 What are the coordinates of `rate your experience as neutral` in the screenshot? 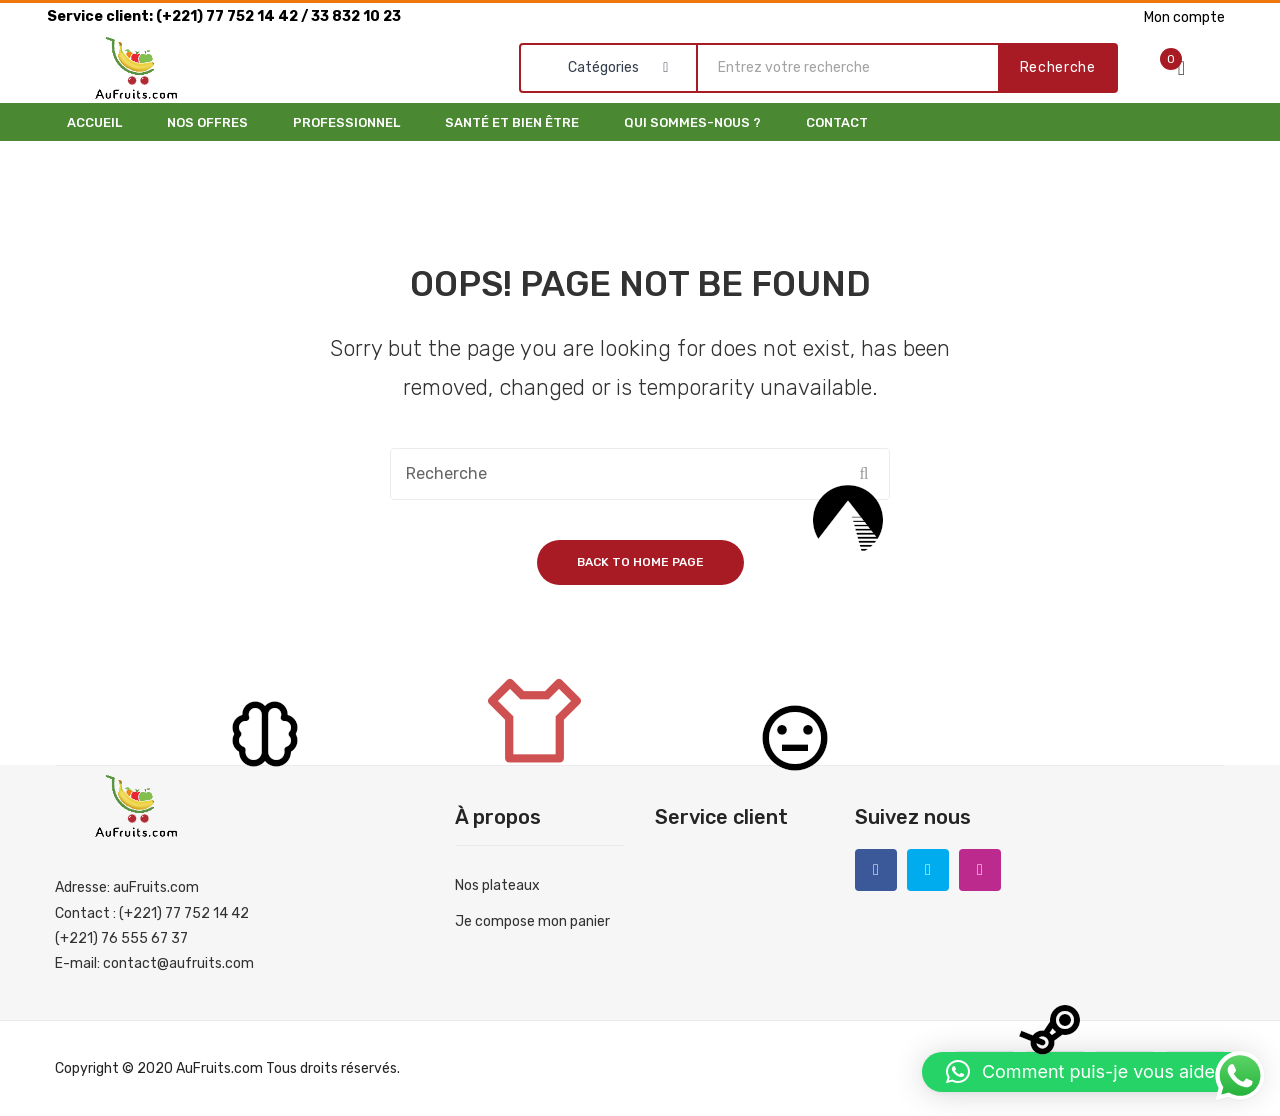 It's located at (795, 738).